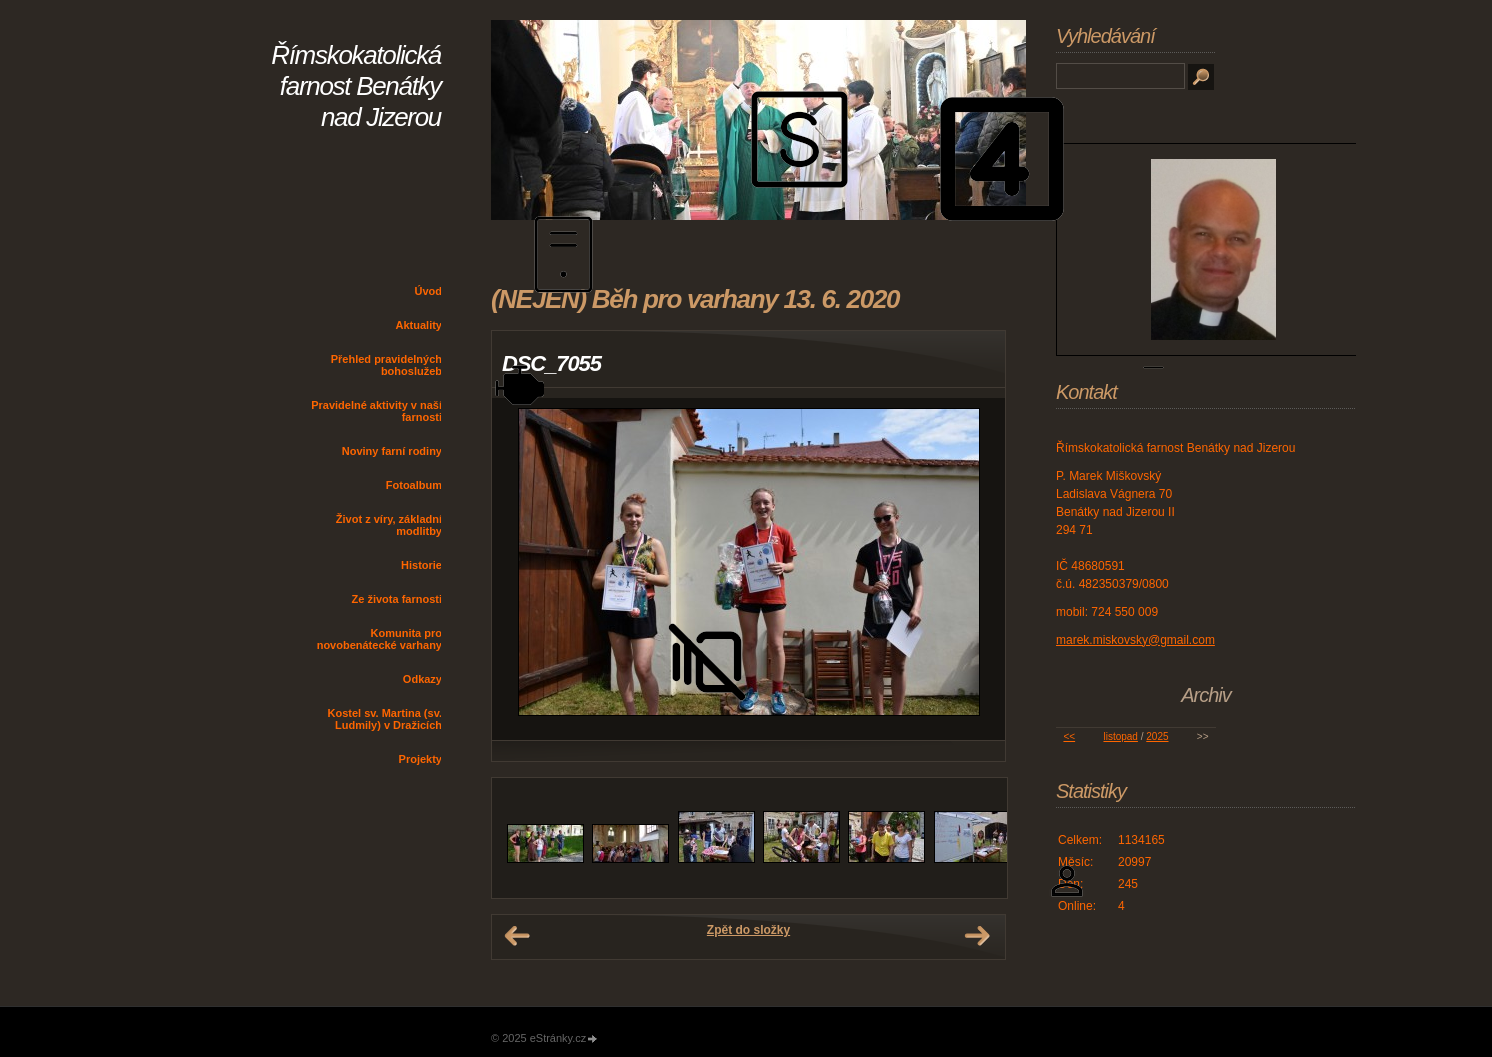 The height and width of the screenshot is (1057, 1492). What do you see at coordinates (707, 662) in the screenshot?
I see `version history unavailable` at bounding box center [707, 662].